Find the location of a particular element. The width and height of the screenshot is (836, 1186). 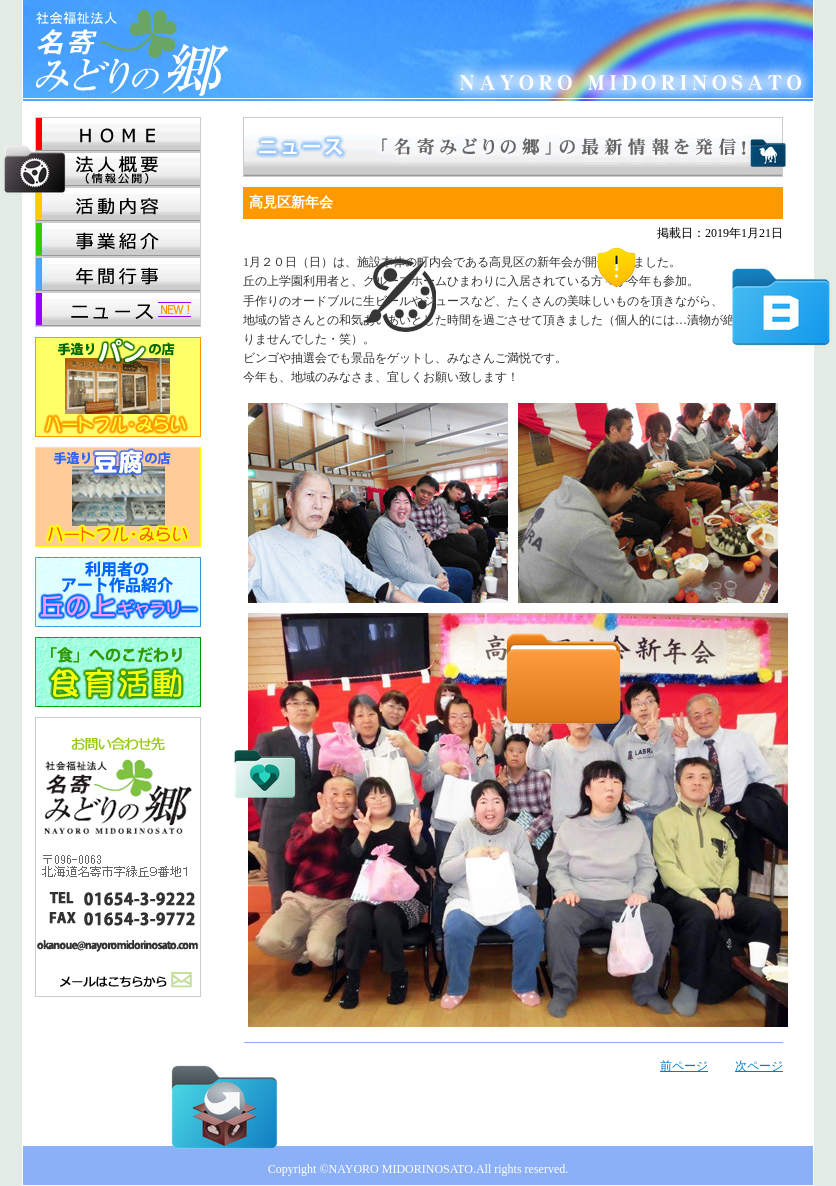

open folder to view contents is located at coordinates (563, 678).